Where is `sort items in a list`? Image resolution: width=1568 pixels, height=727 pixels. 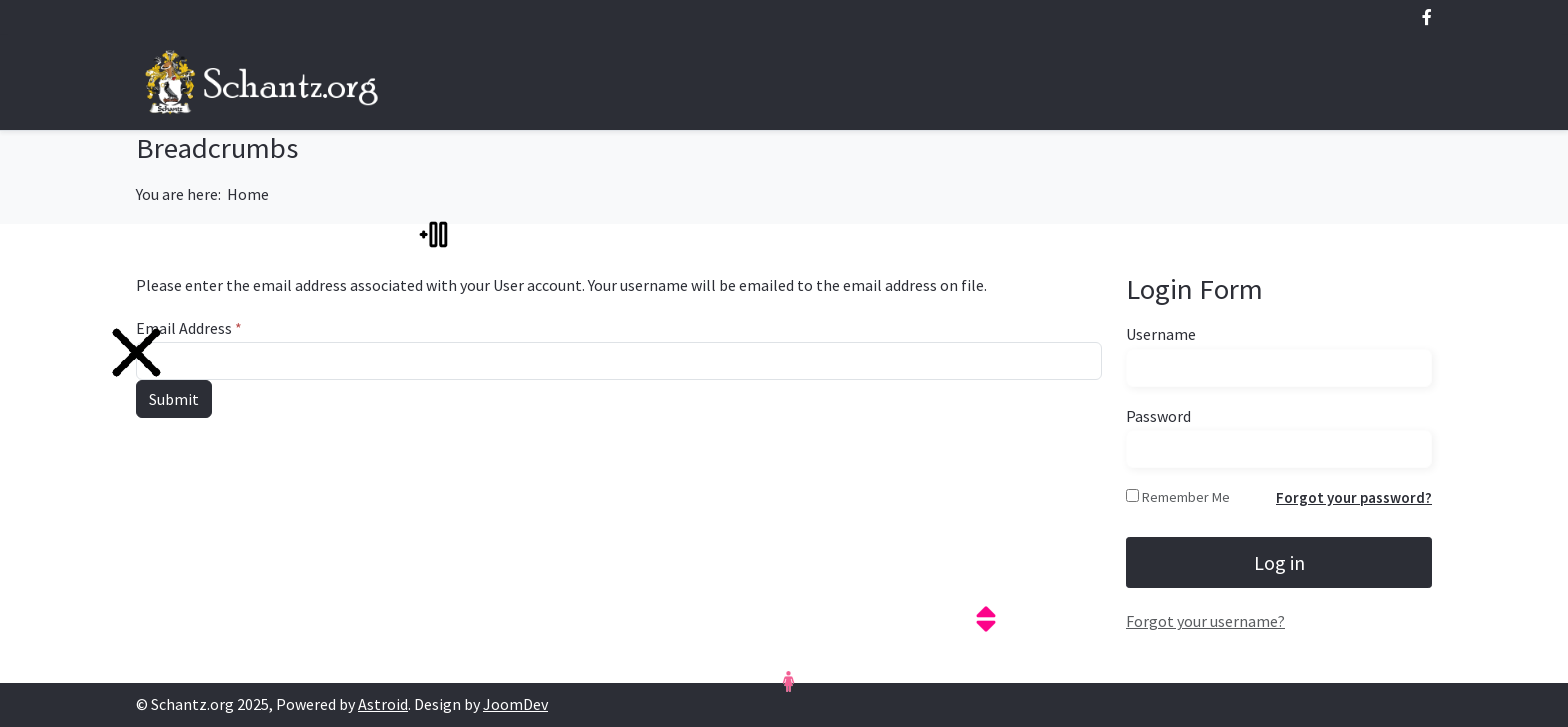
sort items in a list is located at coordinates (986, 619).